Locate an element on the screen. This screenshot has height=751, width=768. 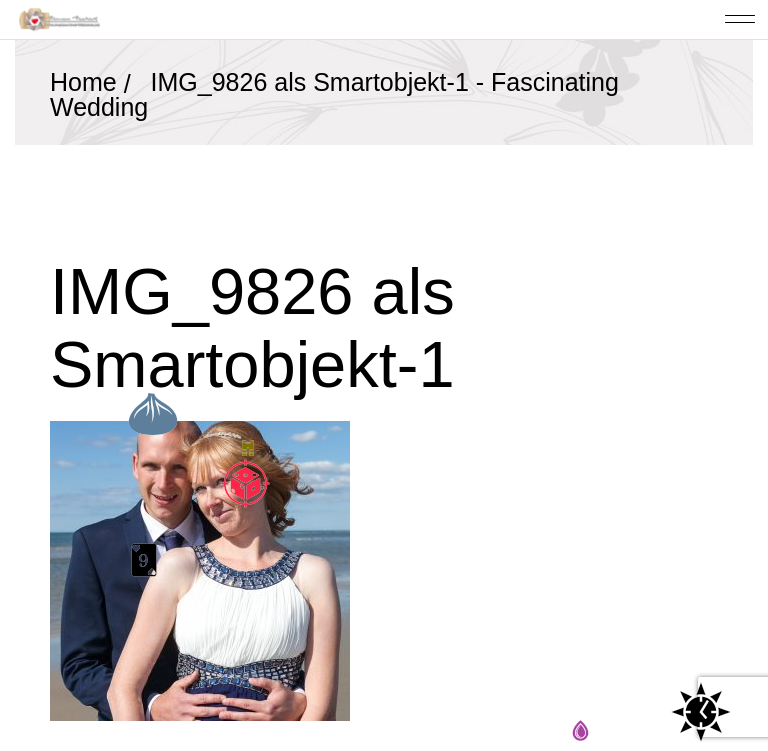
nine of hearts playing card is located at coordinates (144, 560).